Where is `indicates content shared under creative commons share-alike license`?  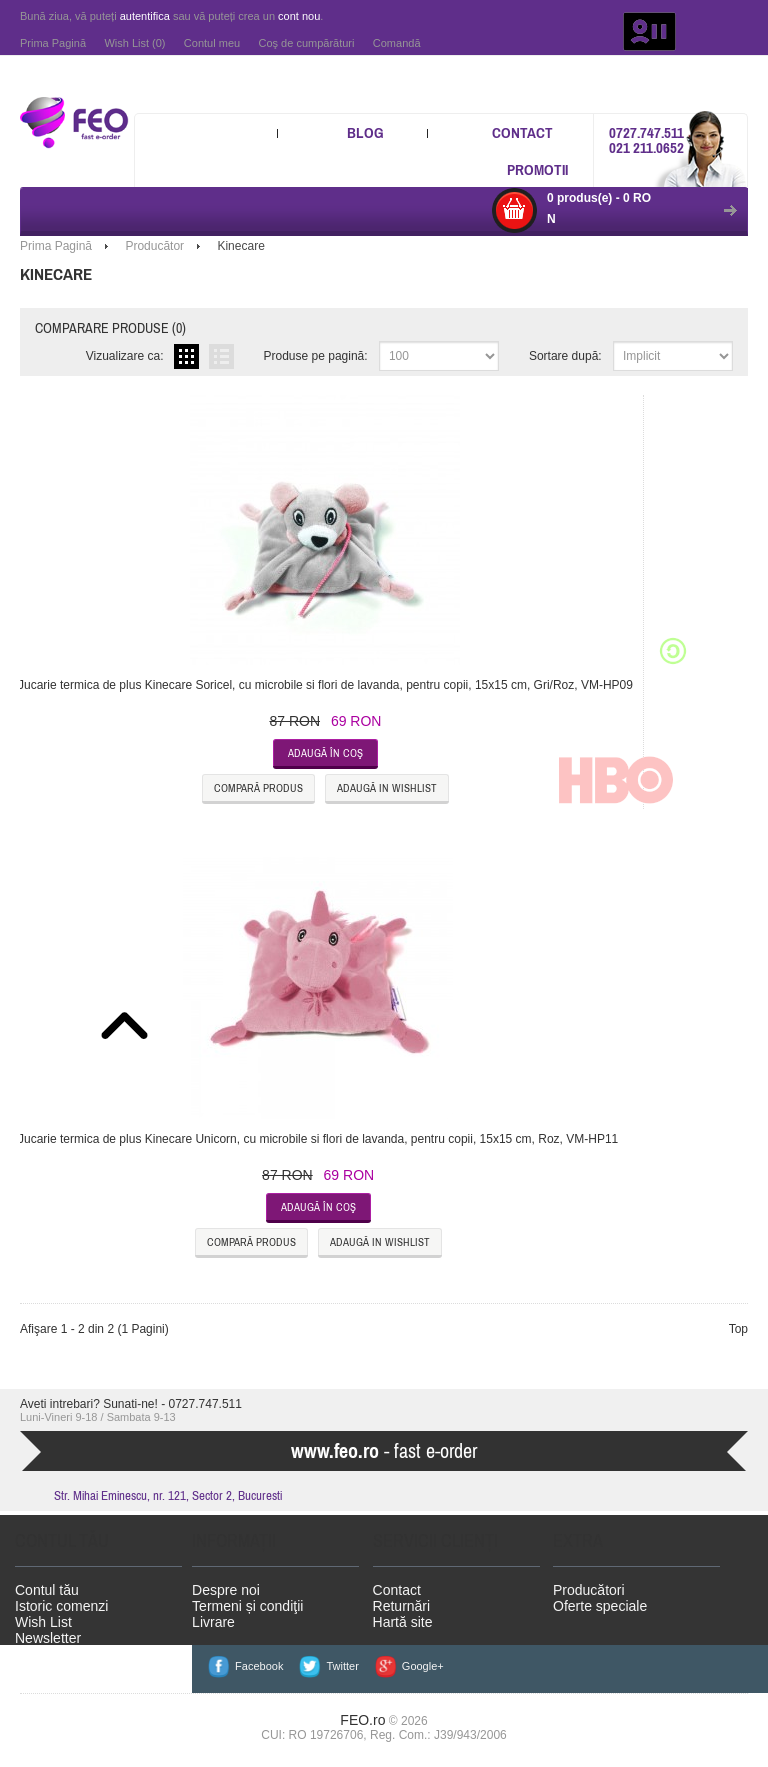 indicates content shared under creative commons share-alike license is located at coordinates (673, 651).